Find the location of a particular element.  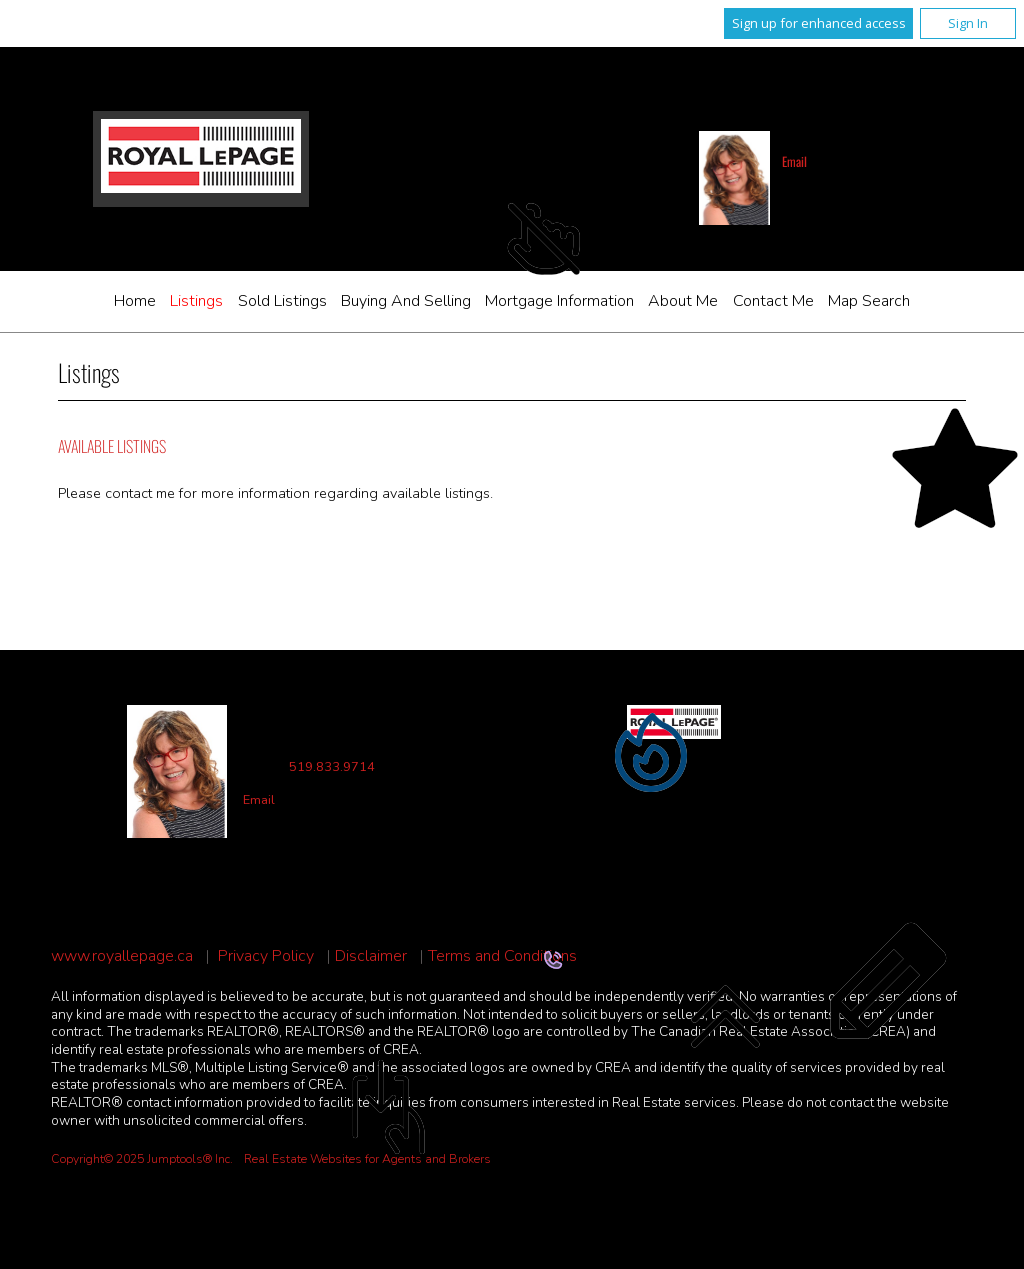

indicates trending or popular content is located at coordinates (651, 753).